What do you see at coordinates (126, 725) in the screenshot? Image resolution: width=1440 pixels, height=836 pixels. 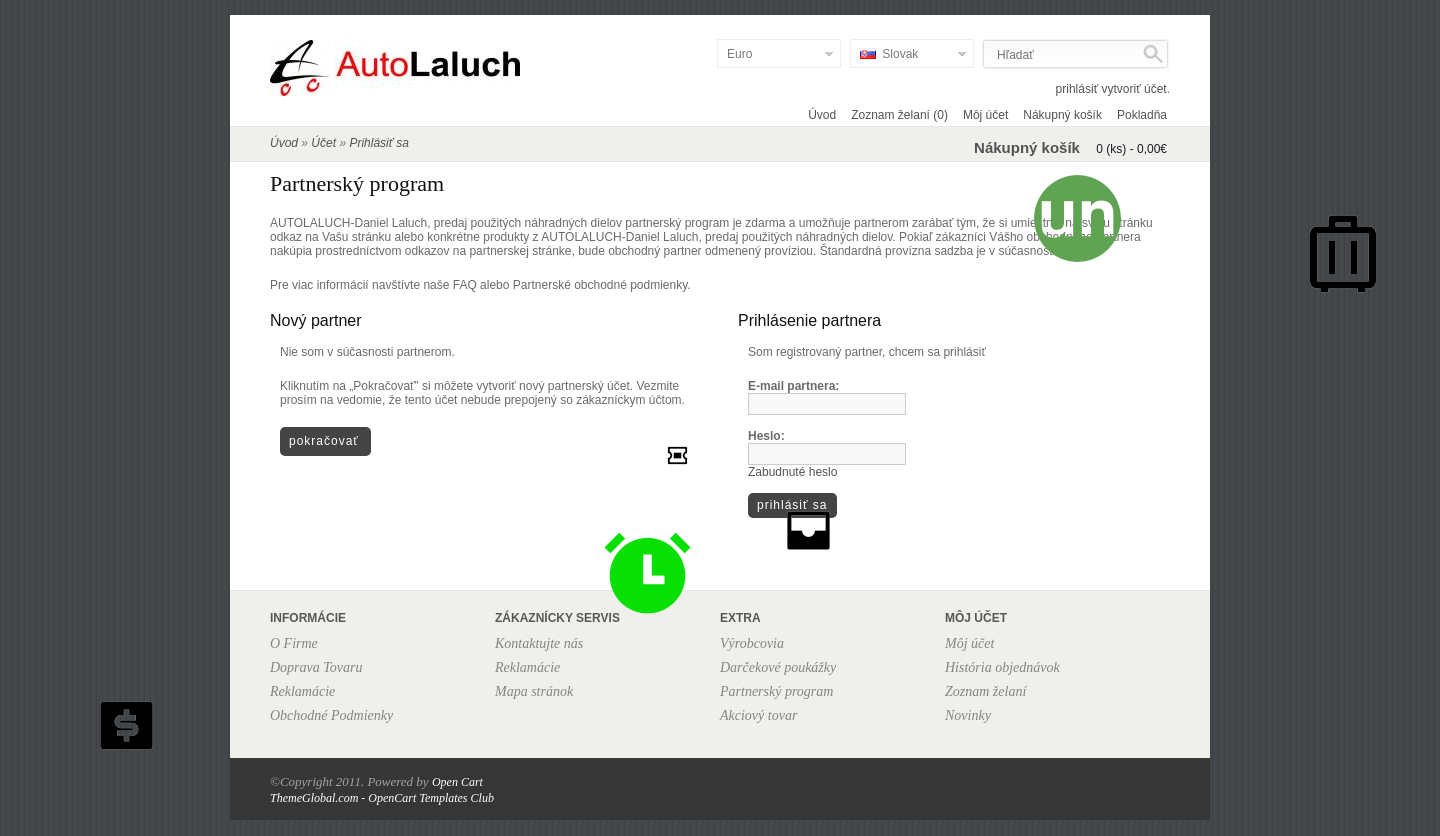 I see `access financial or payment settings` at bounding box center [126, 725].